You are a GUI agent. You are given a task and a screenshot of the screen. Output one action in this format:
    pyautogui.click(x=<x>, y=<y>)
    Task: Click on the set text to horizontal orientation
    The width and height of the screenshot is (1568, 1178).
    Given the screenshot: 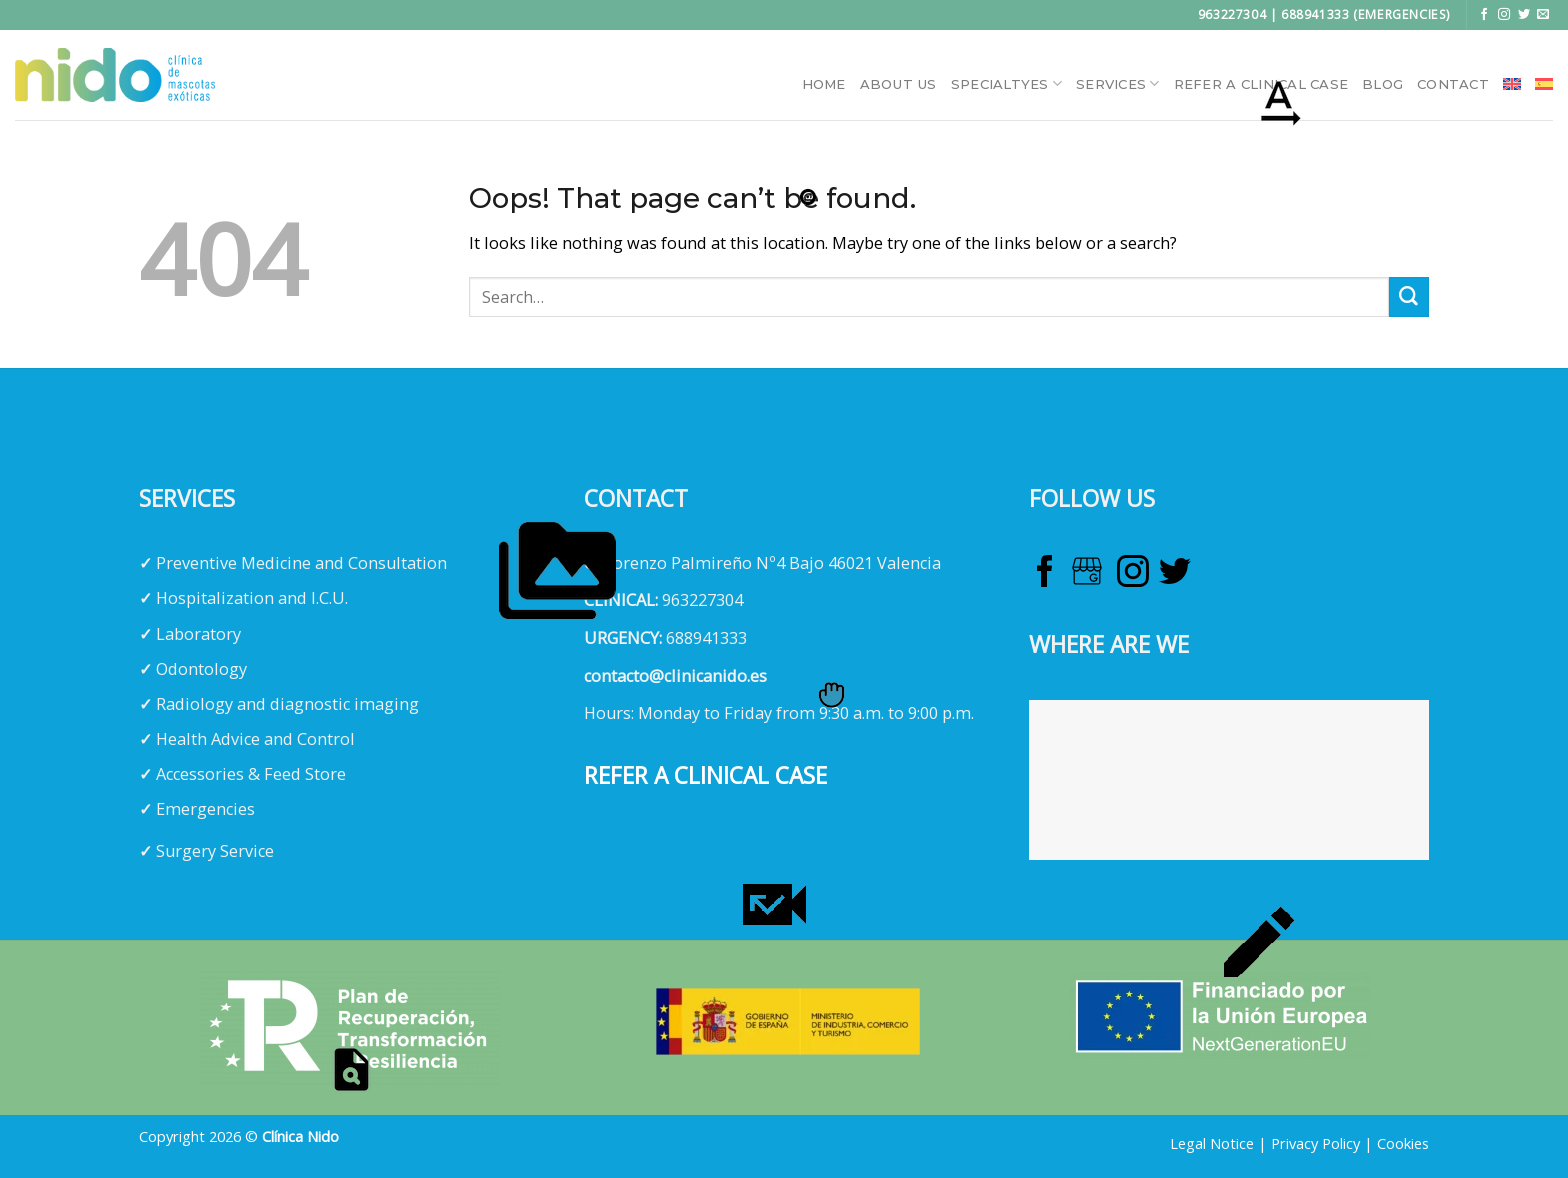 What is the action you would take?
    pyautogui.click(x=1278, y=103)
    